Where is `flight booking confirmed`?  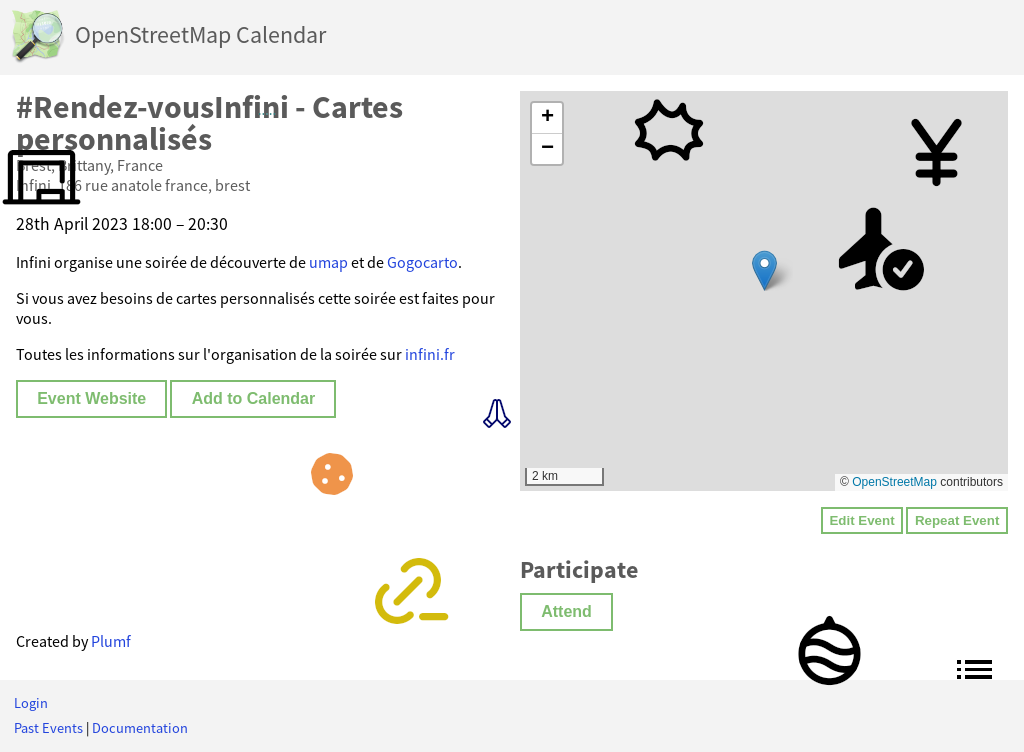 flight booking confirmed is located at coordinates (878, 249).